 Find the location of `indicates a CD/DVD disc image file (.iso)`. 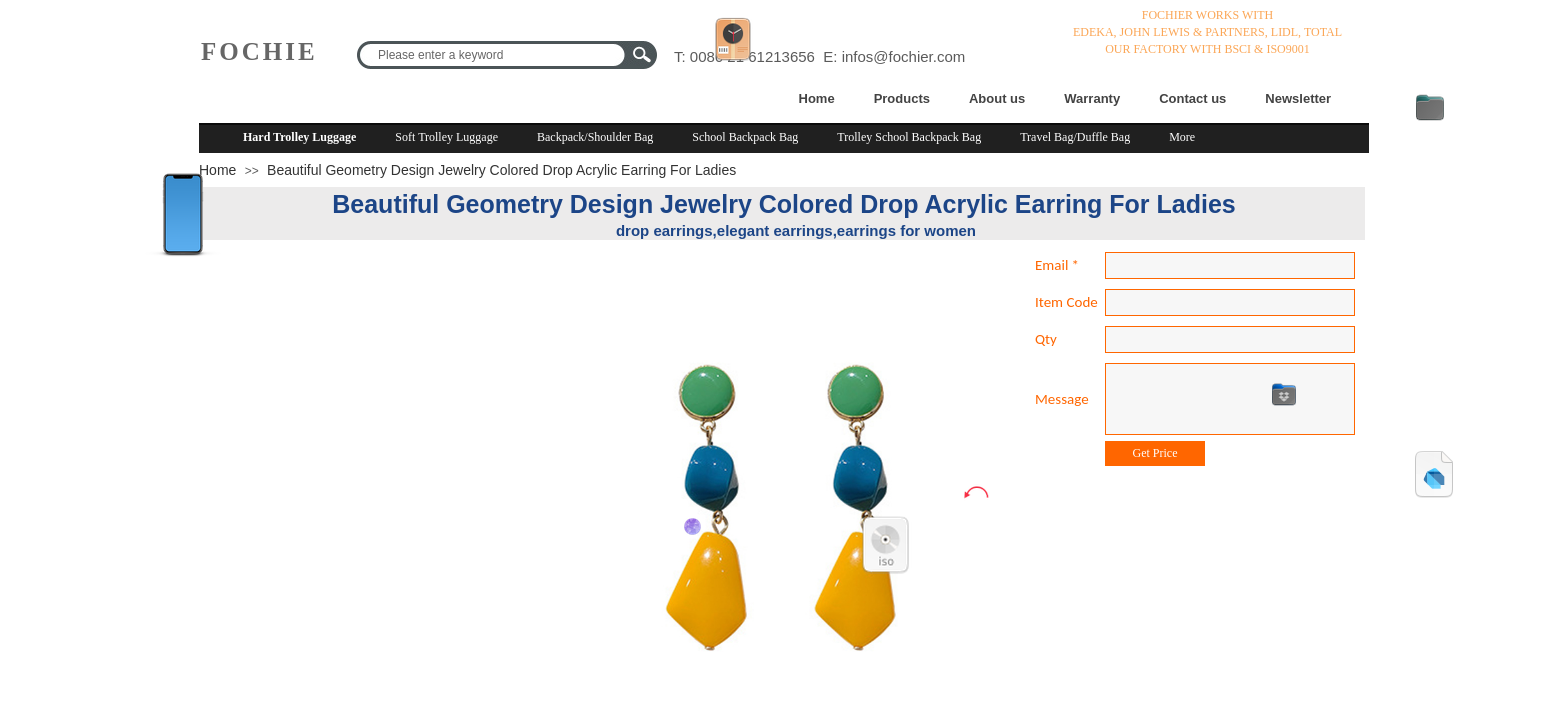

indicates a CD/DVD disc image file (.iso) is located at coordinates (885, 544).